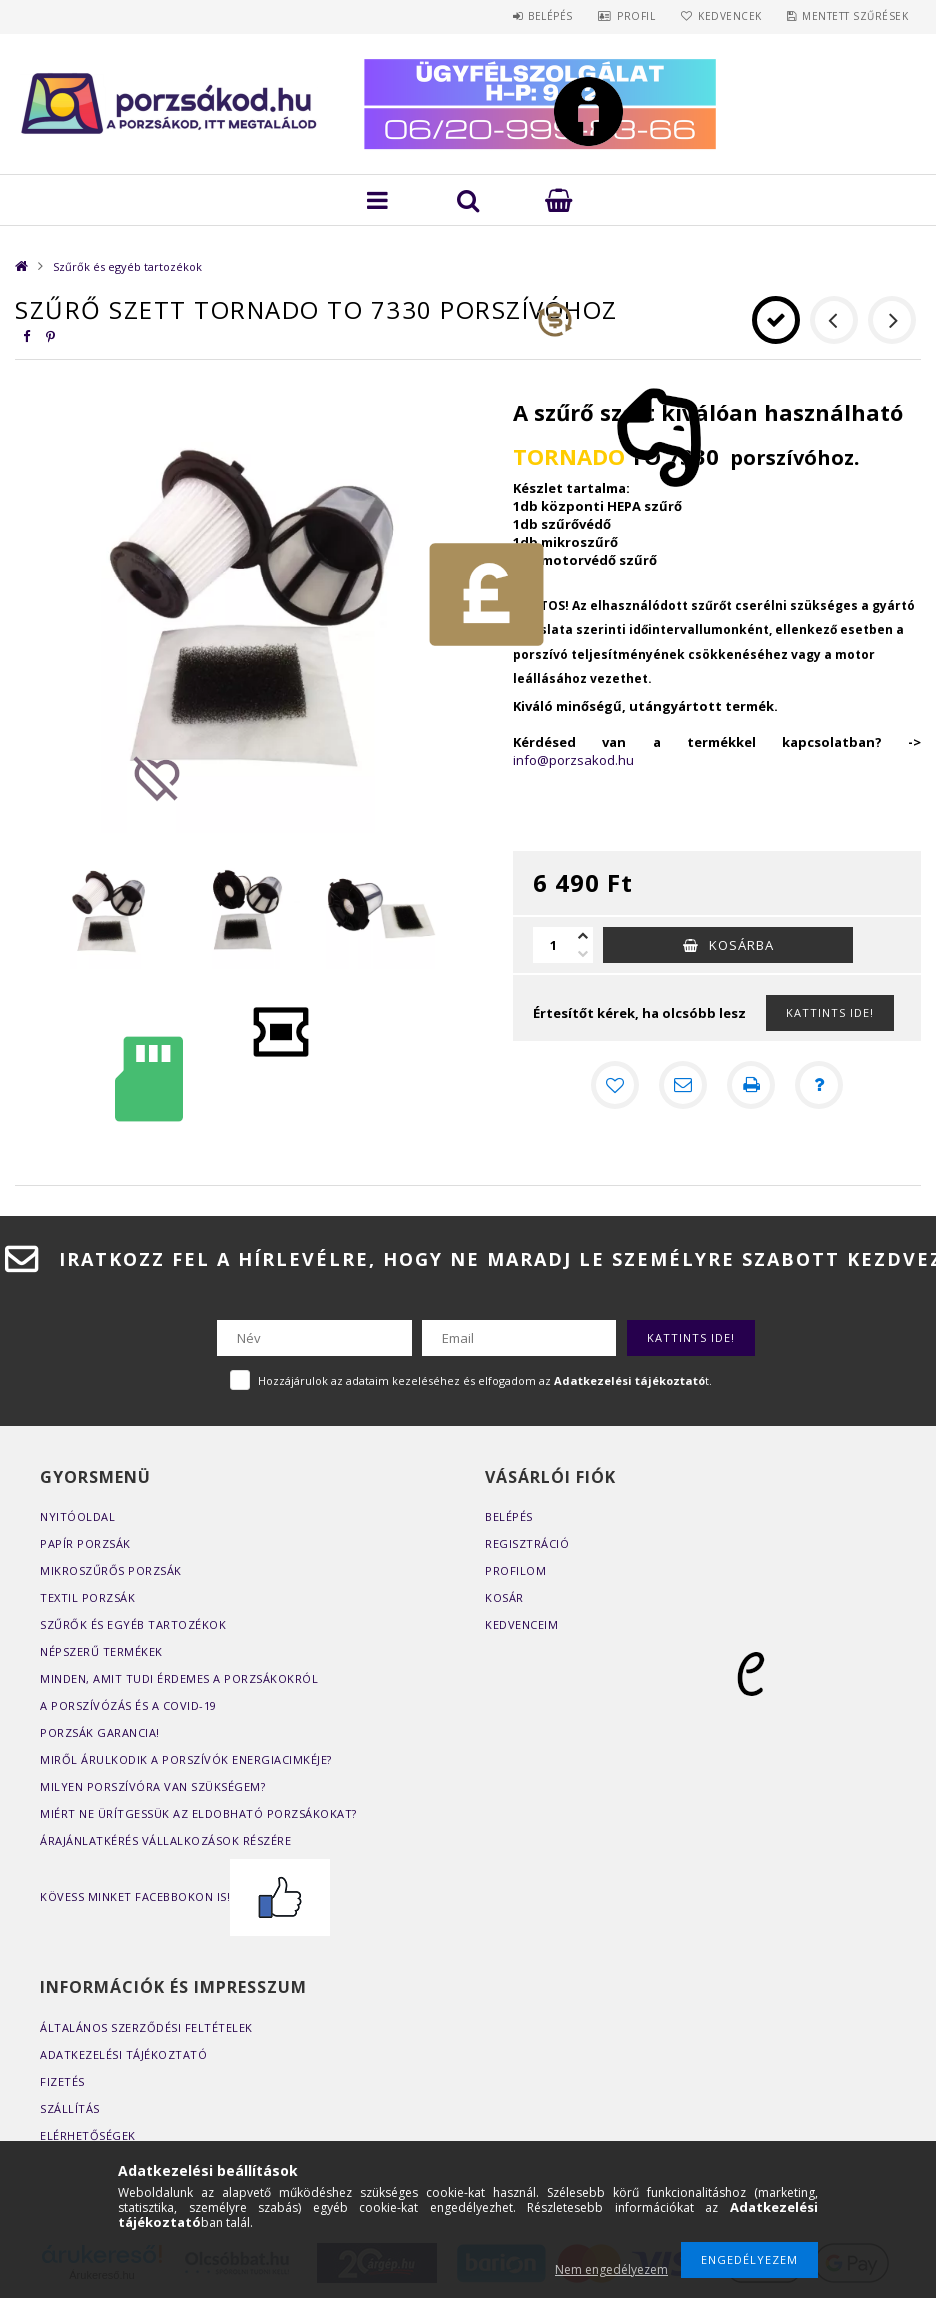  I want to click on view your tickets or passes, so click(281, 1032).